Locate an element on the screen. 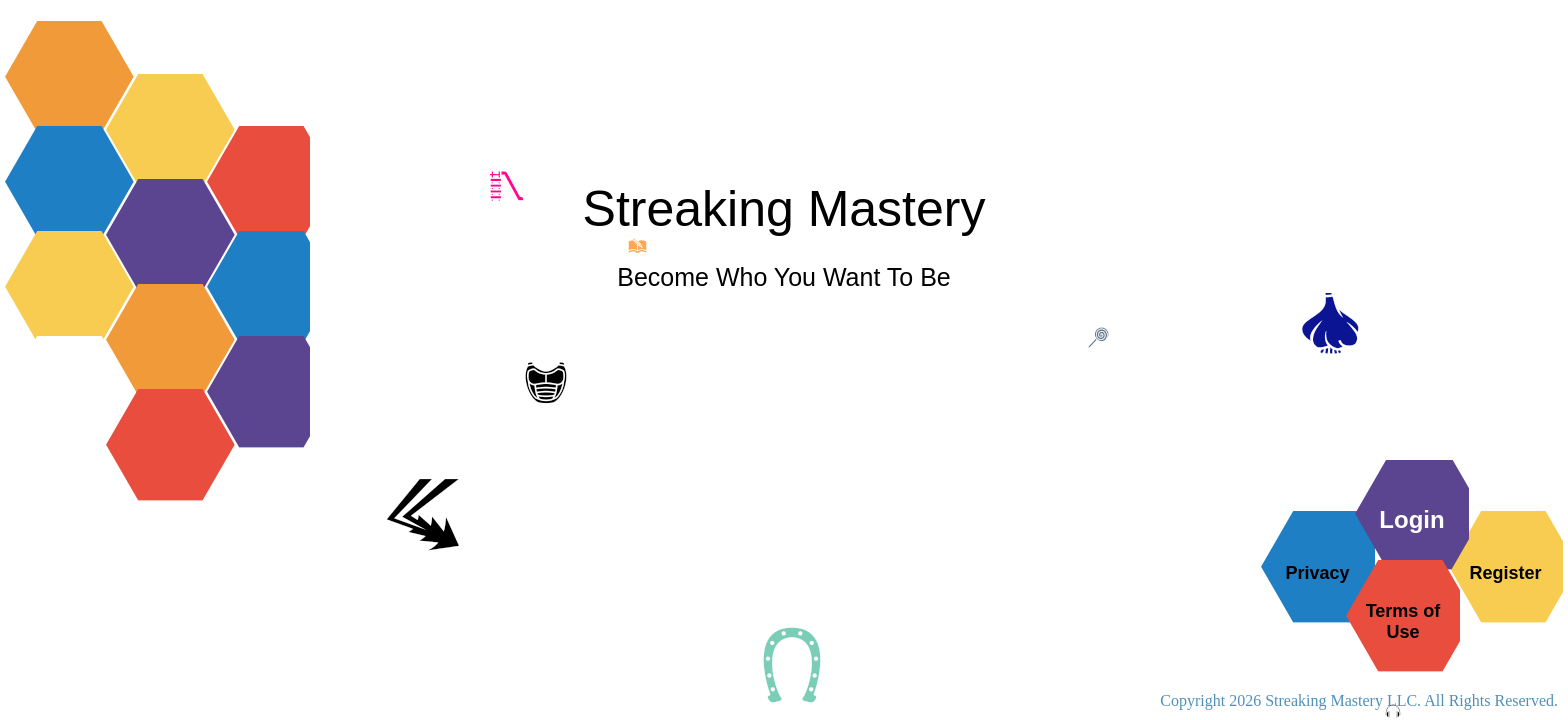 The height and width of the screenshot is (720, 1568). select saiyan armor or battle suit equipment is located at coordinates (546, 382).